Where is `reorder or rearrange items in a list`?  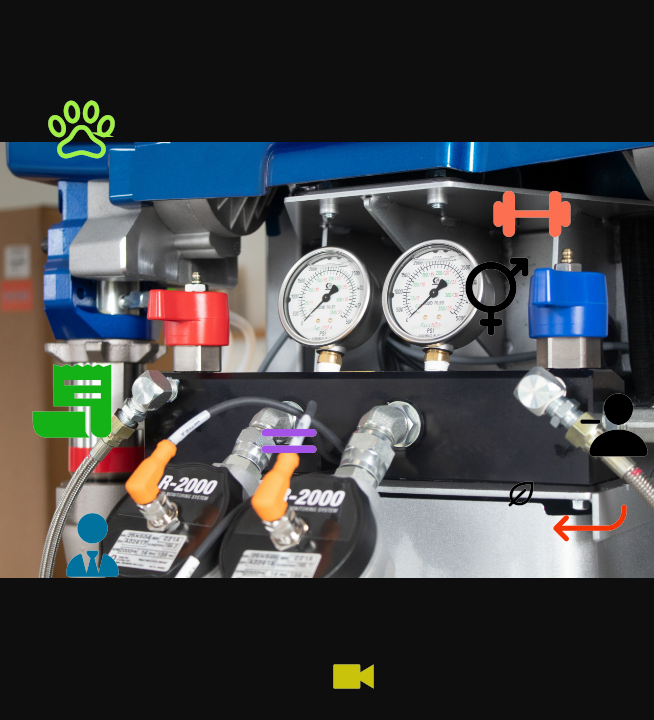 reorder or rearrange items in a list is located at coordinates (289, 441).